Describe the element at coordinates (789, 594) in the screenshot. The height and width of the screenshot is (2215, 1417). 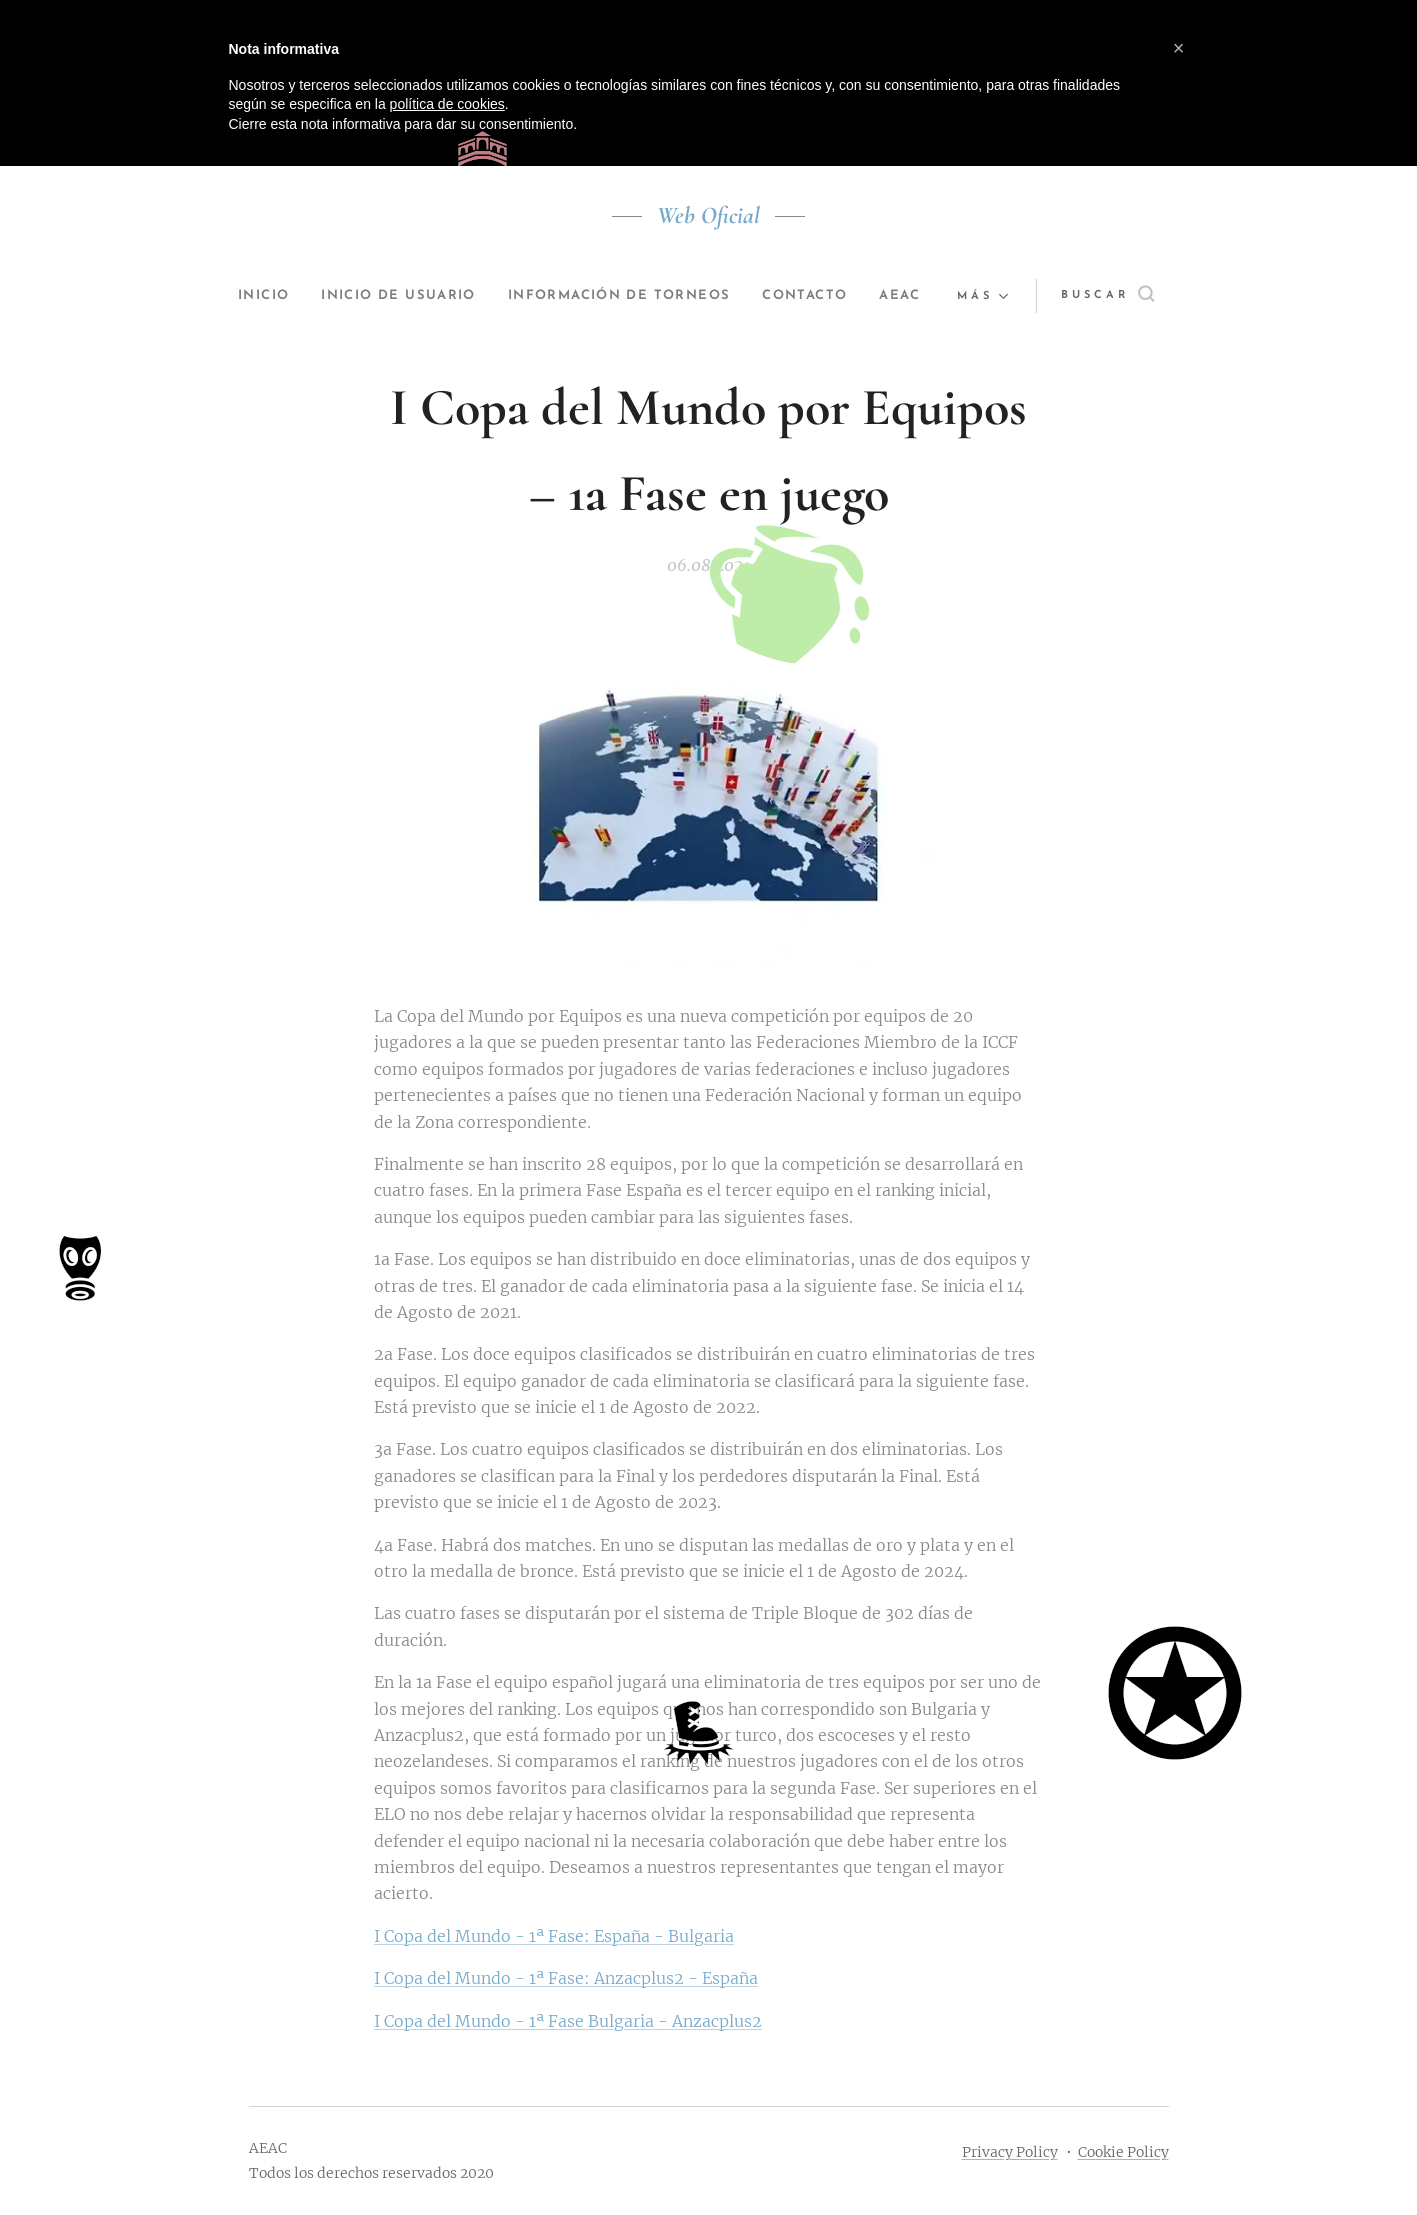
I see `indicates watering or irrigation action` at that location.